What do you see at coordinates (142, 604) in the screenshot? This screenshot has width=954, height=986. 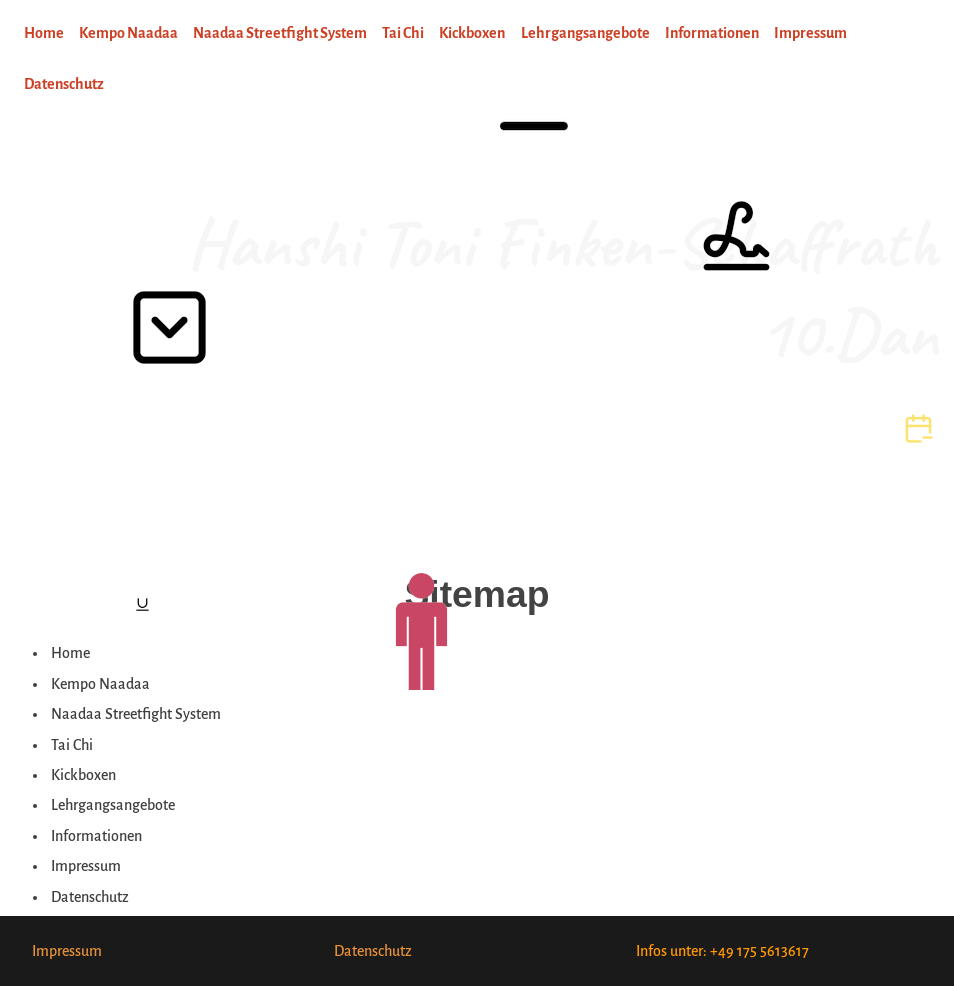 I see `apply underline formatting to selected text` at bounding box center [142, 604].